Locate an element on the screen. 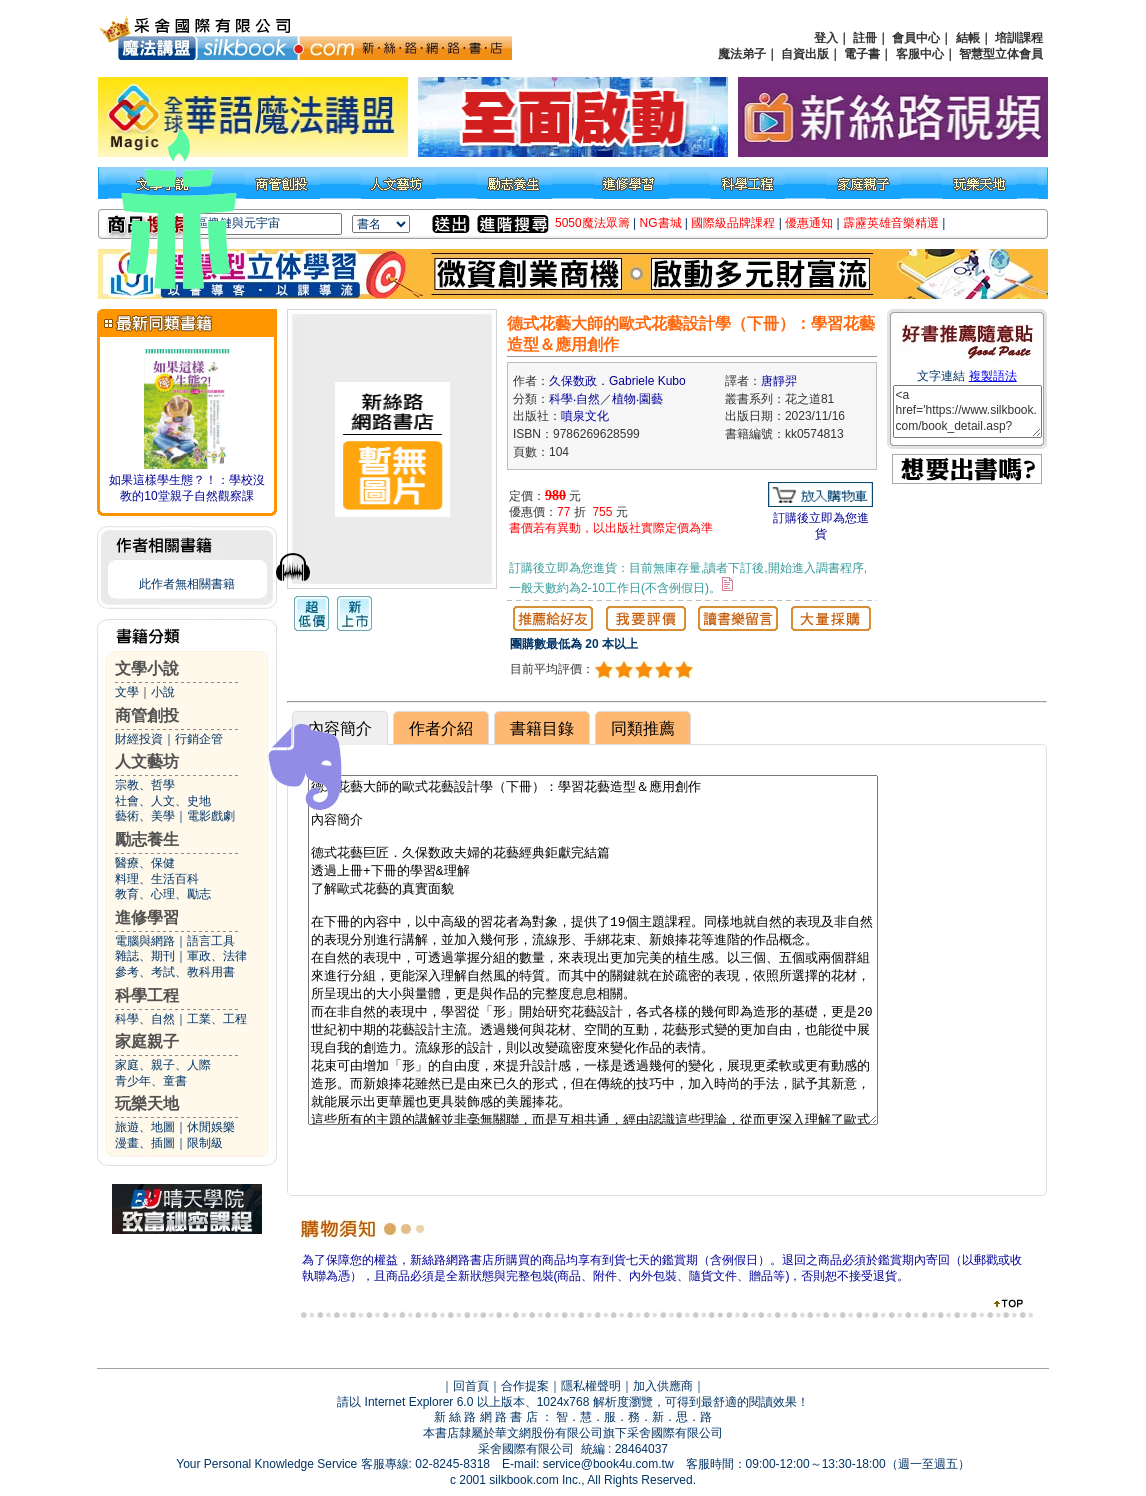 This screenshot has height=1496, width=1146. open audacity audio editor is located at coordinates (293, 567).